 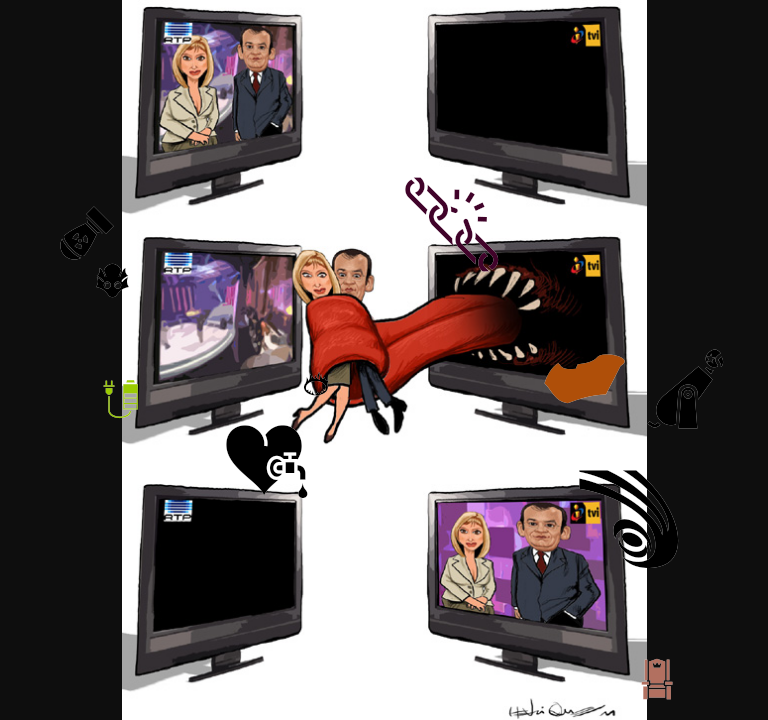 I want to click on launch a stunt or action mini-game, so click(x=688, y=389).